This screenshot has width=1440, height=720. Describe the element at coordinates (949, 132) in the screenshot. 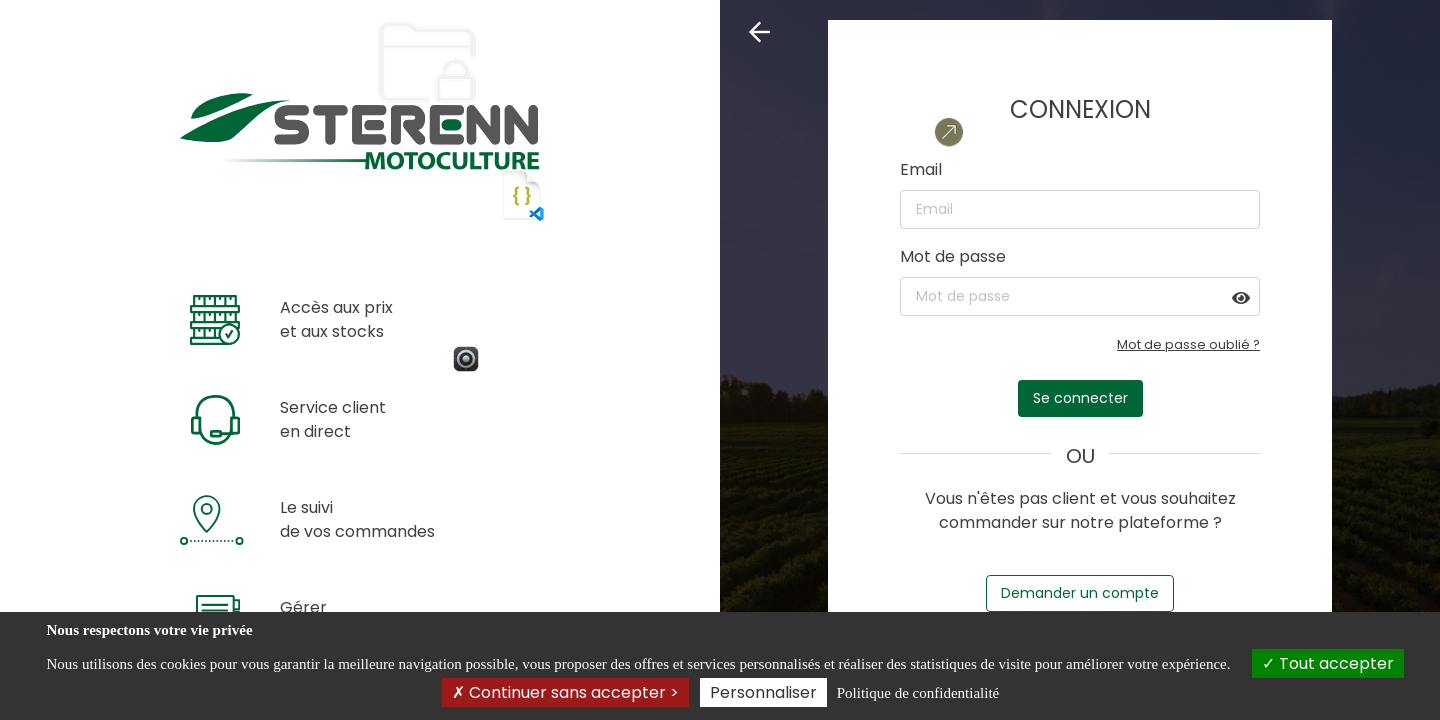

I see `indicates a symbolic link or shortcut to another file` at that location.